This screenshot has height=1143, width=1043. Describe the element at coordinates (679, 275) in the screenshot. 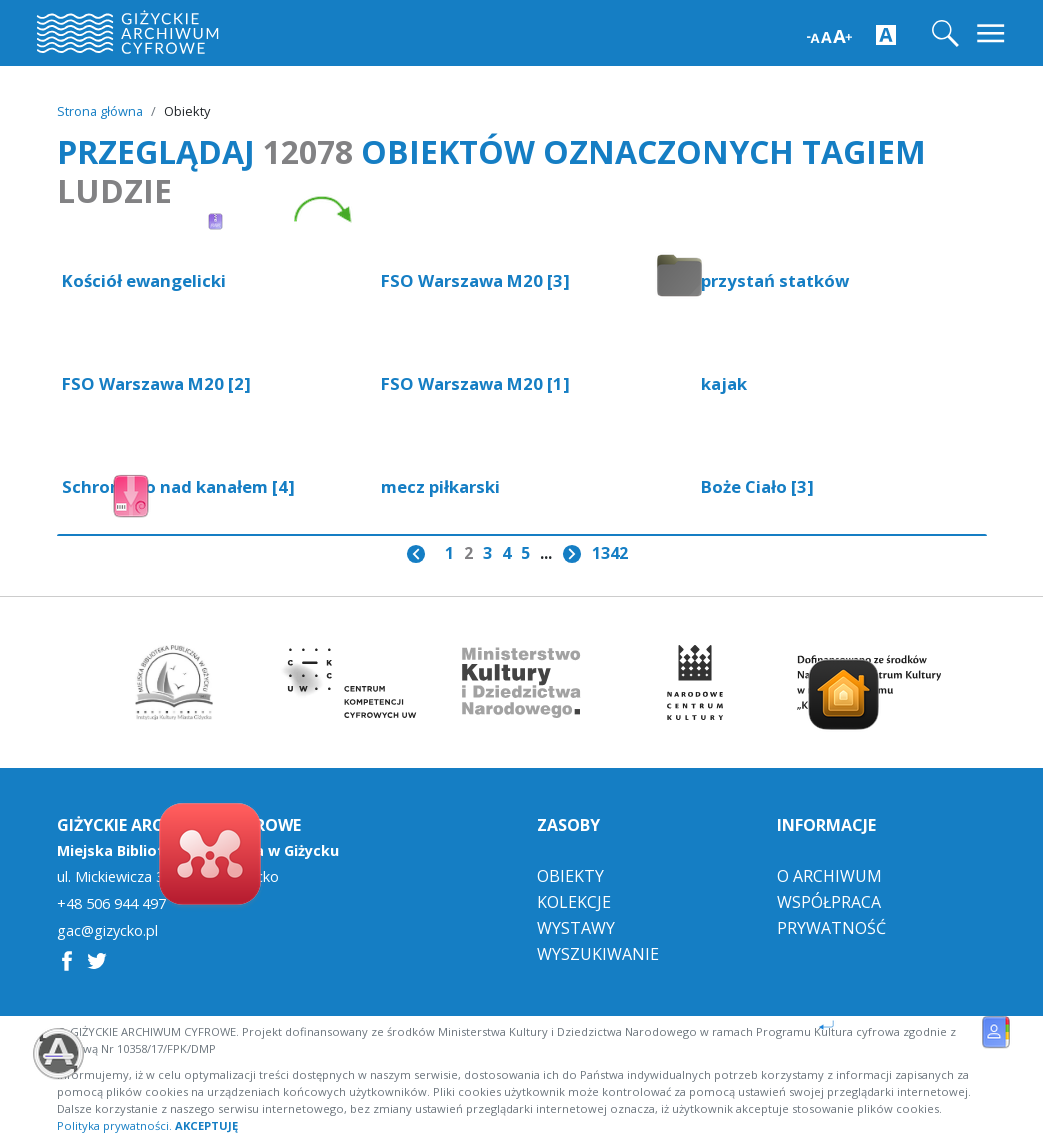

I see `open folder to view contents` at that location.